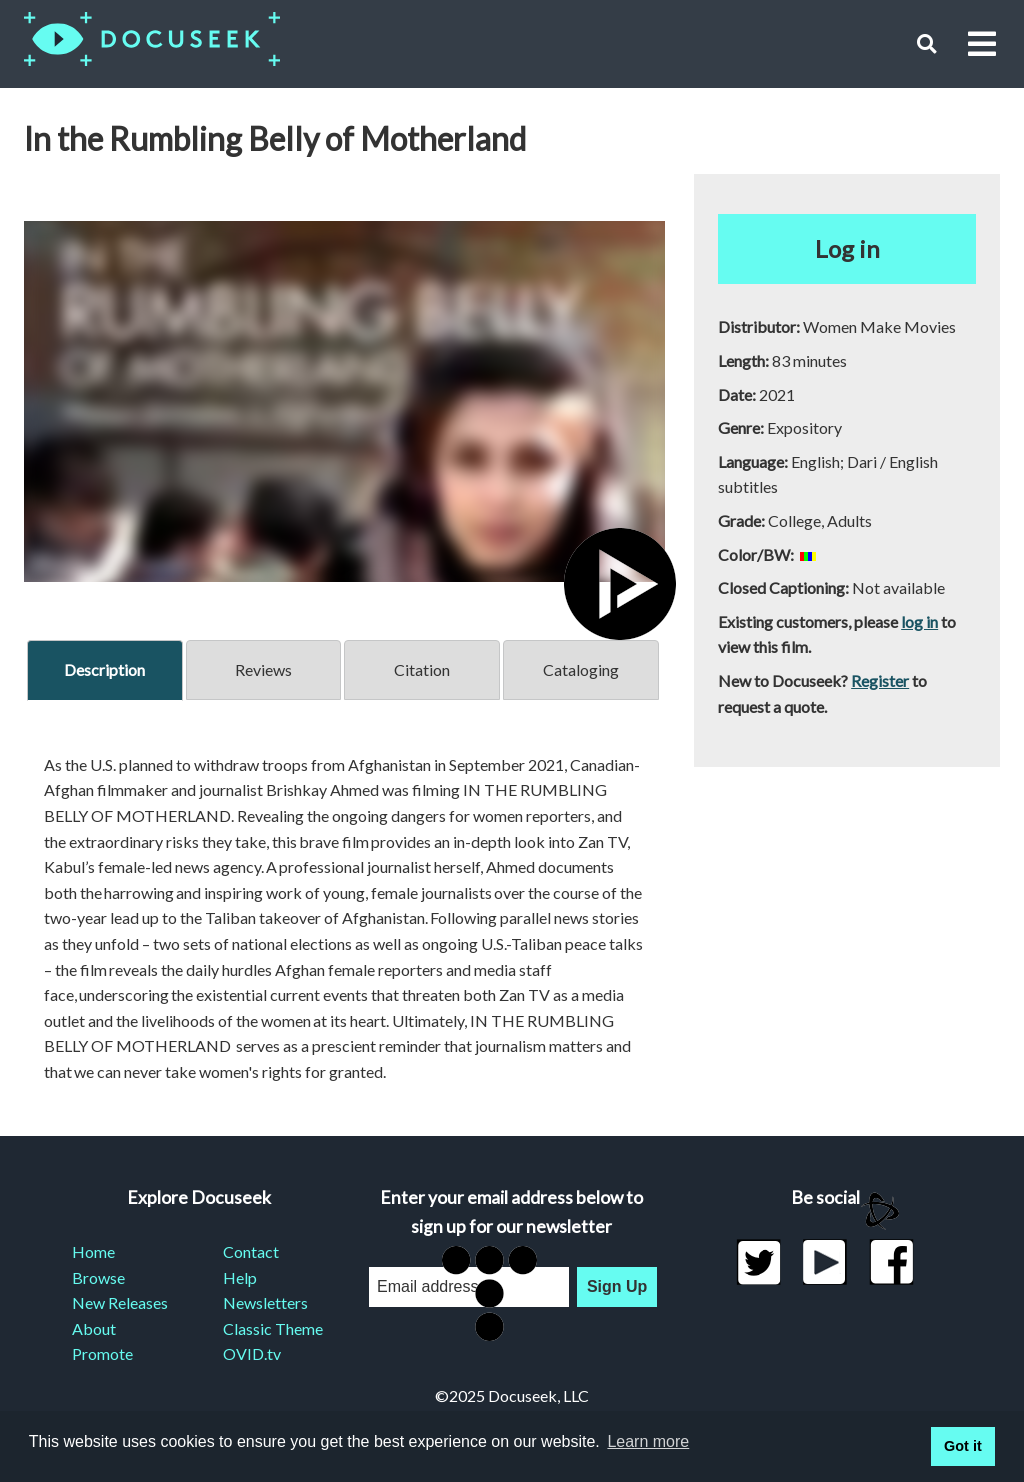 The width and height of the screenshot is (1024, 1482). What do you see at coordinates (620, 584) in the screenshot?
I see `open the NewPipe app` at bounding box center [620, 584].